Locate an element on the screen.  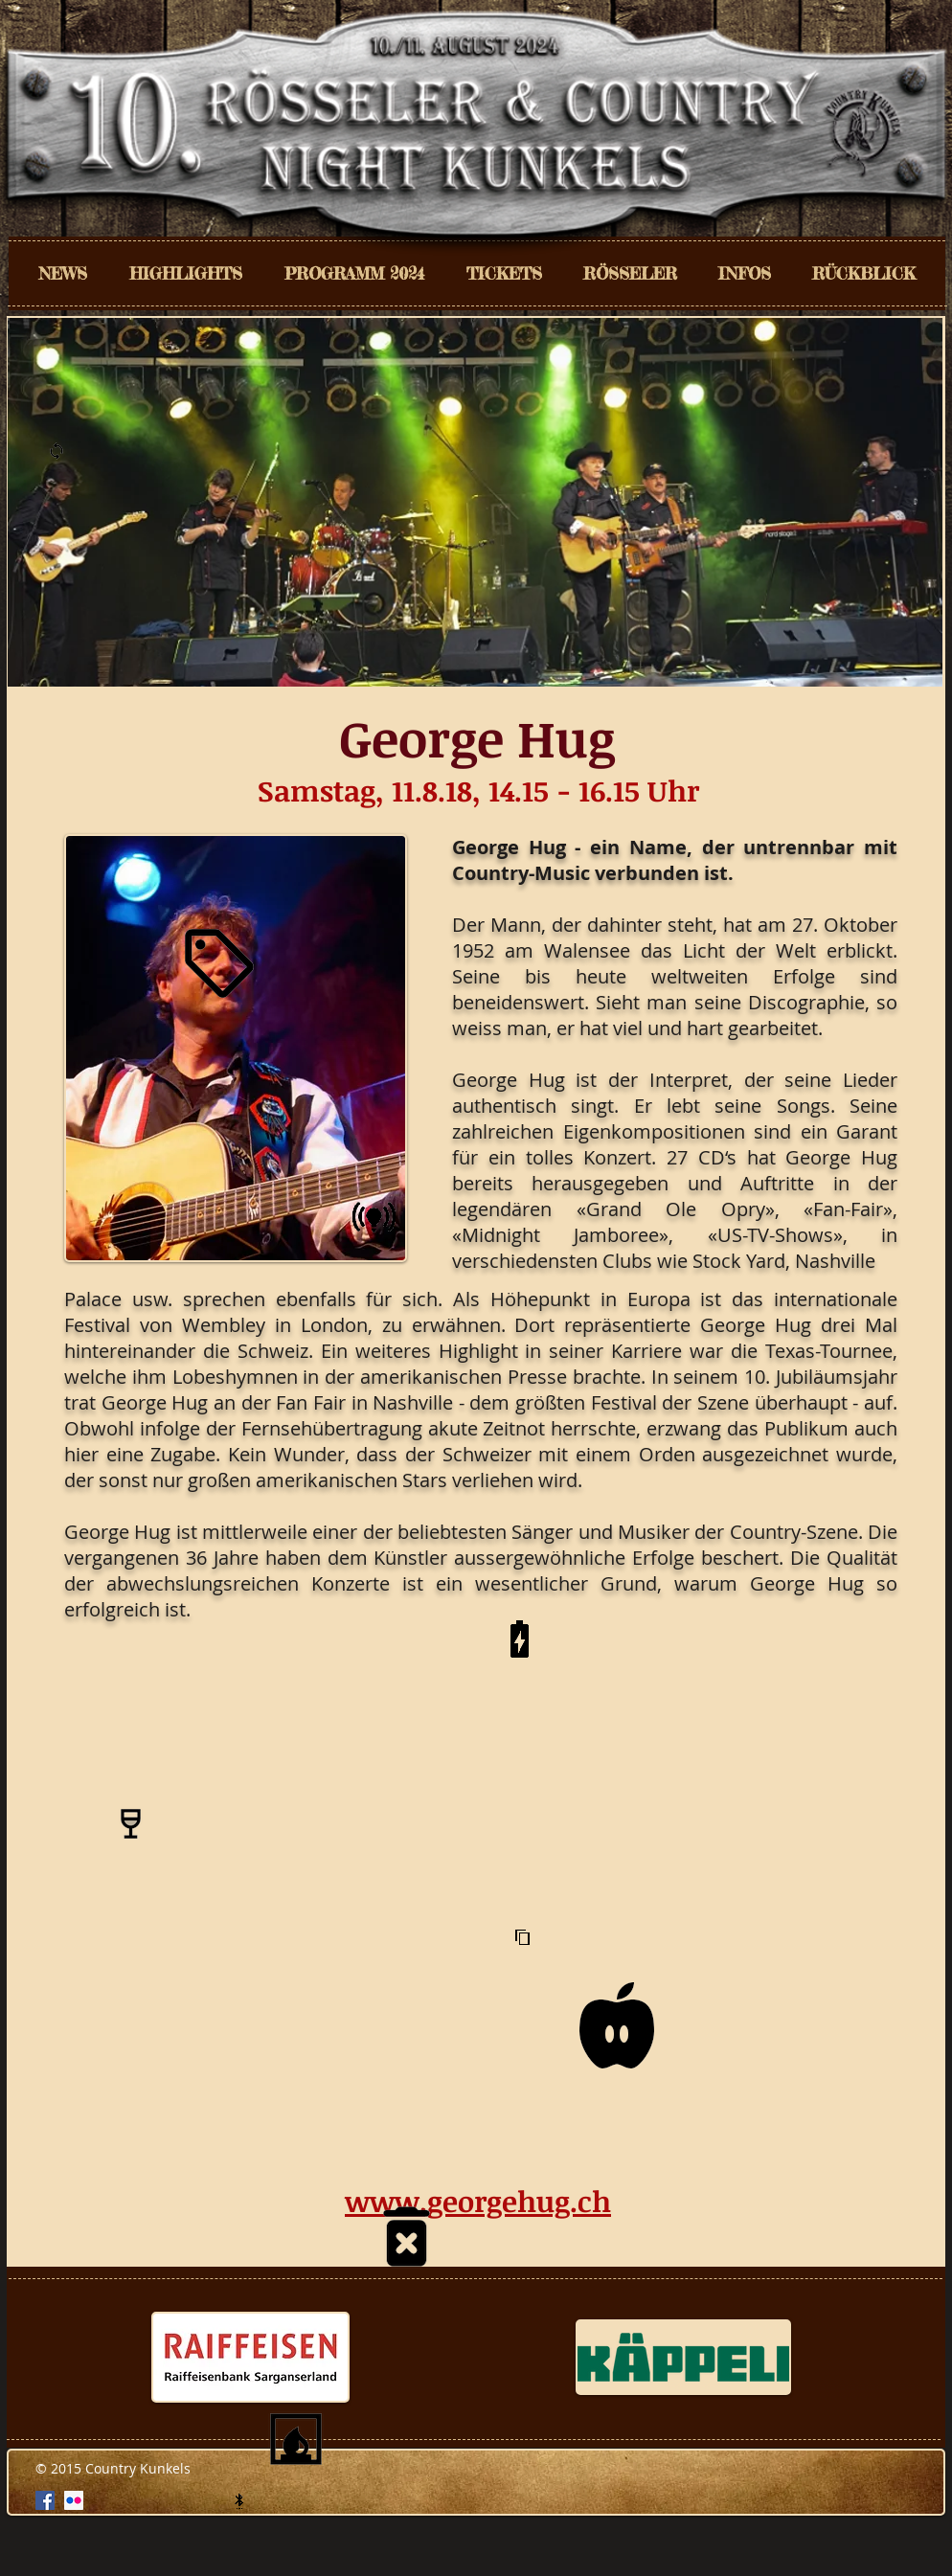
view AI-powered predictions or suggestions is located at coordinates (374, 1216).